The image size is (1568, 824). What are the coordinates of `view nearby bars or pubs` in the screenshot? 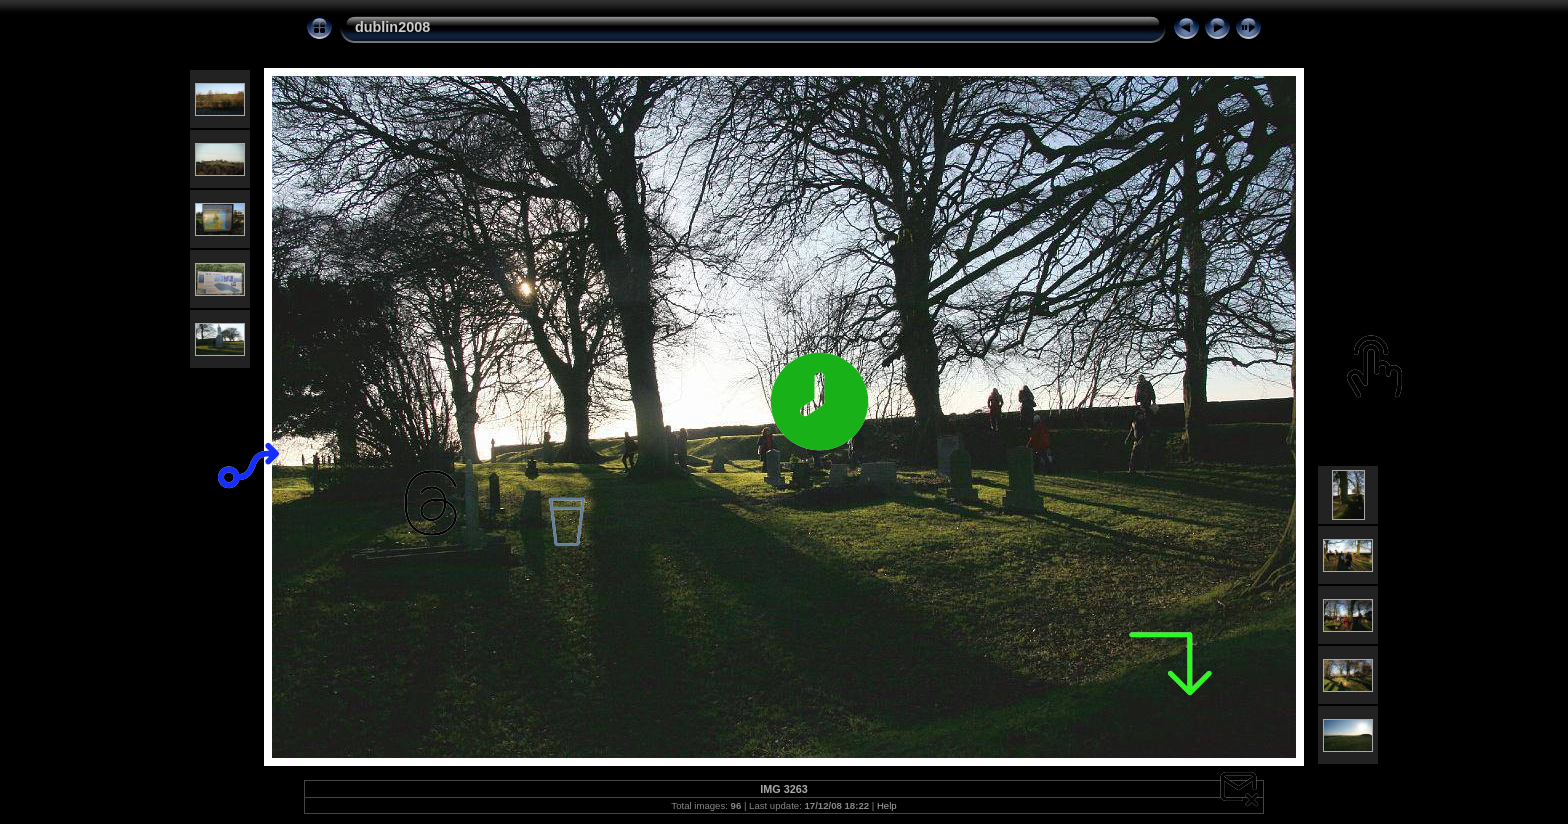 It's located at (567, 521).